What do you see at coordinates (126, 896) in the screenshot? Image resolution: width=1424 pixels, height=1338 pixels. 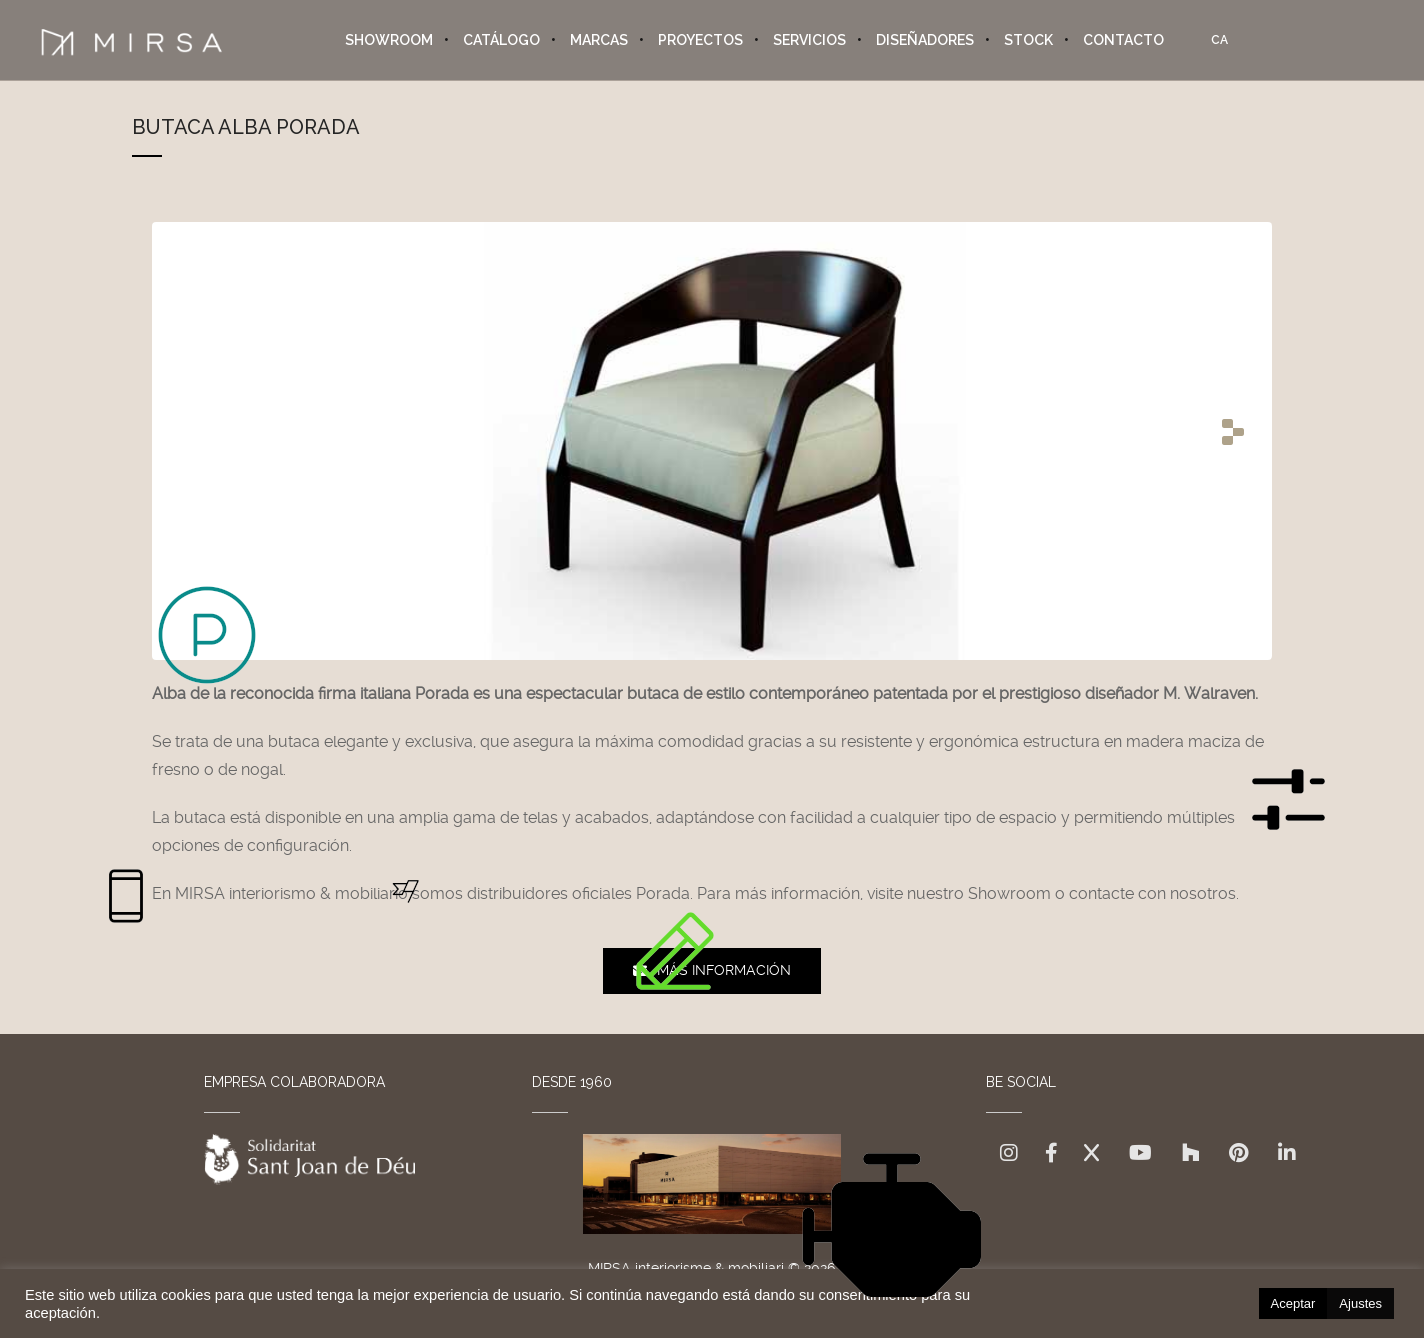 I see `indicates mobile device or smartphone` at bounding box center [126, 896].